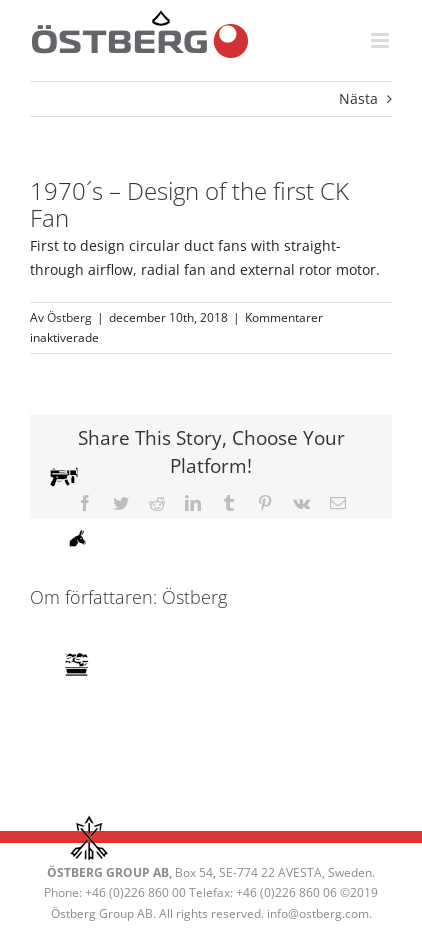 Image resolution: width=422 pixels, height=940 pixels. Describe the element at coordinates (161, 18) in the screenshot. I see `indicates private first class military rank` at that location.